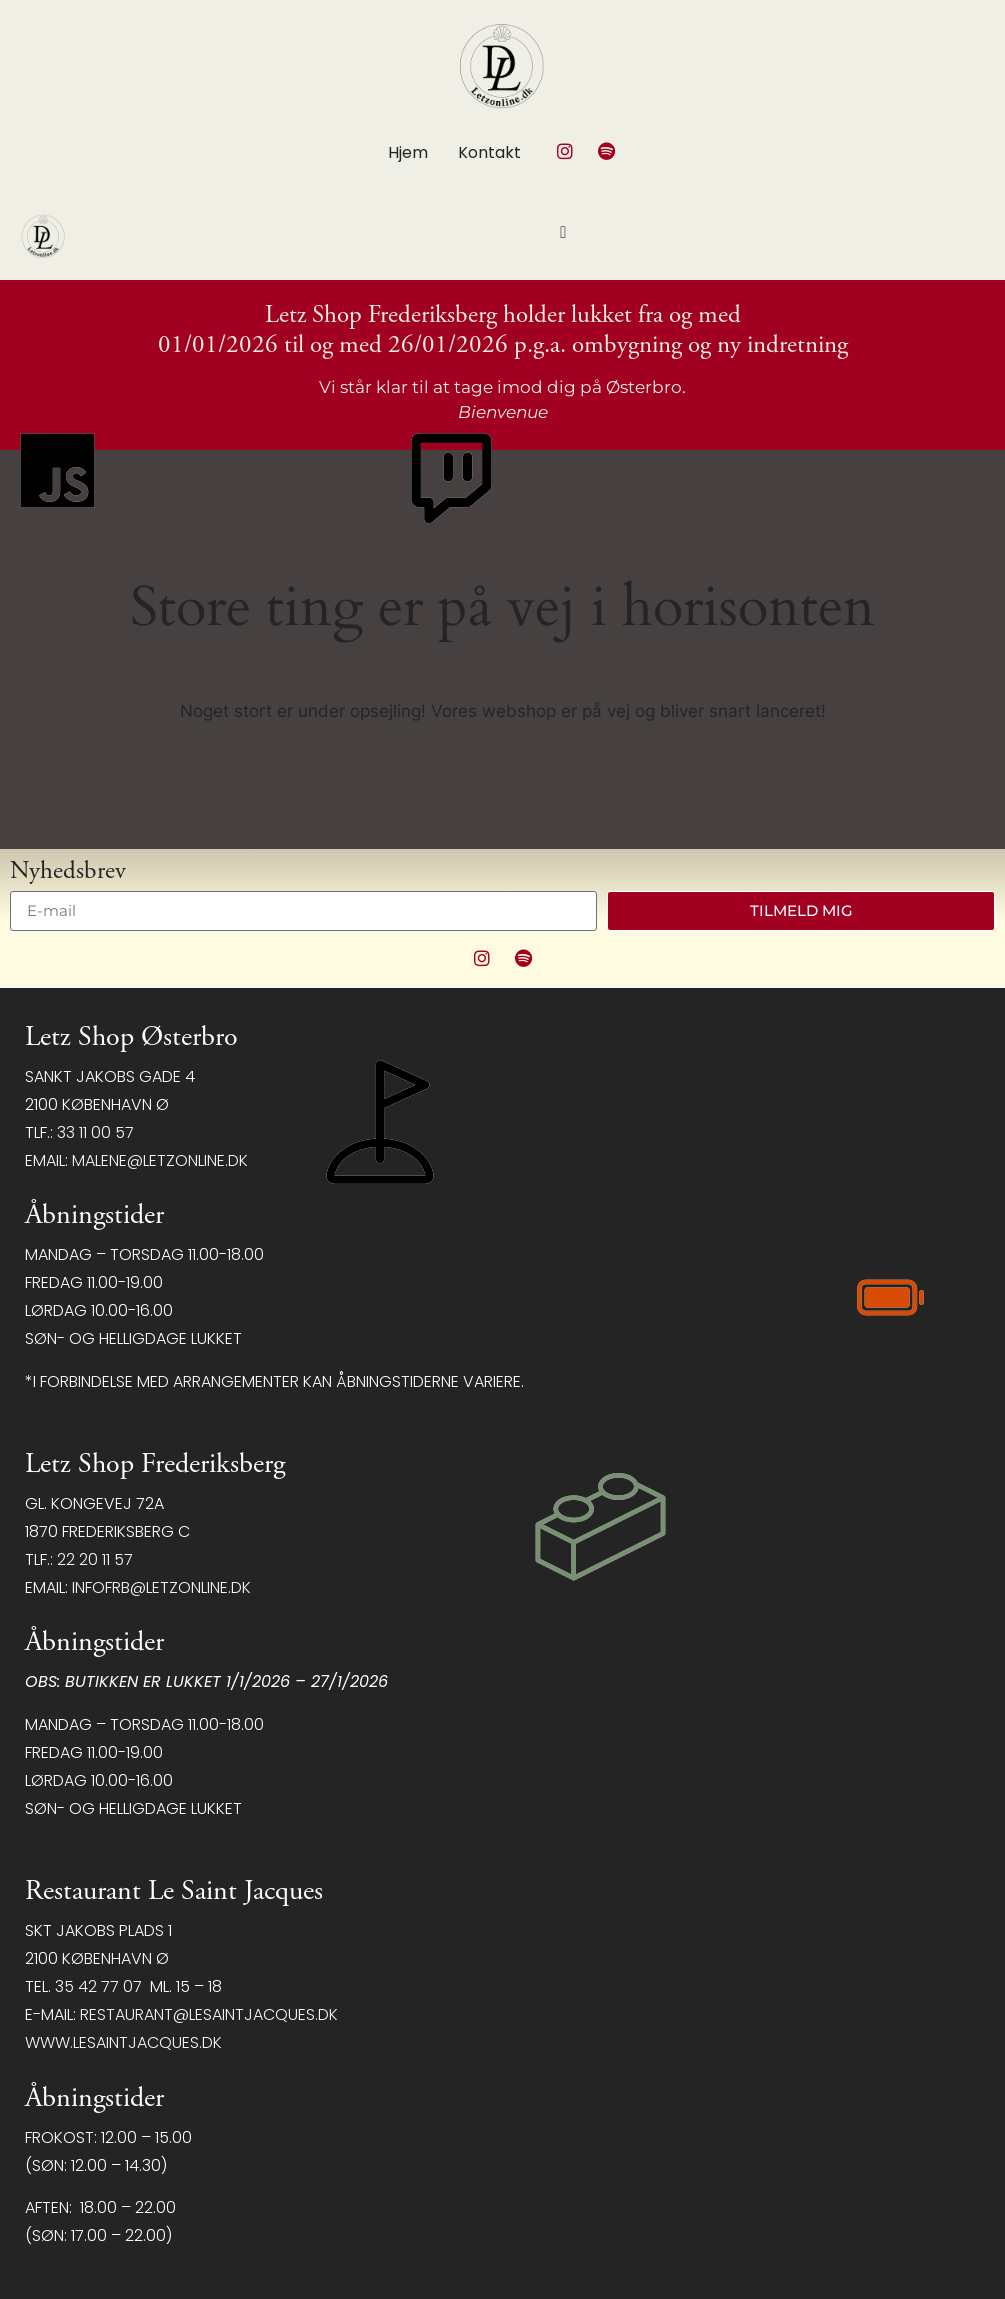  Describe the element at coordinates (890, 1297) in the screenshot. I see `indicates battery is fully charged` at that location.